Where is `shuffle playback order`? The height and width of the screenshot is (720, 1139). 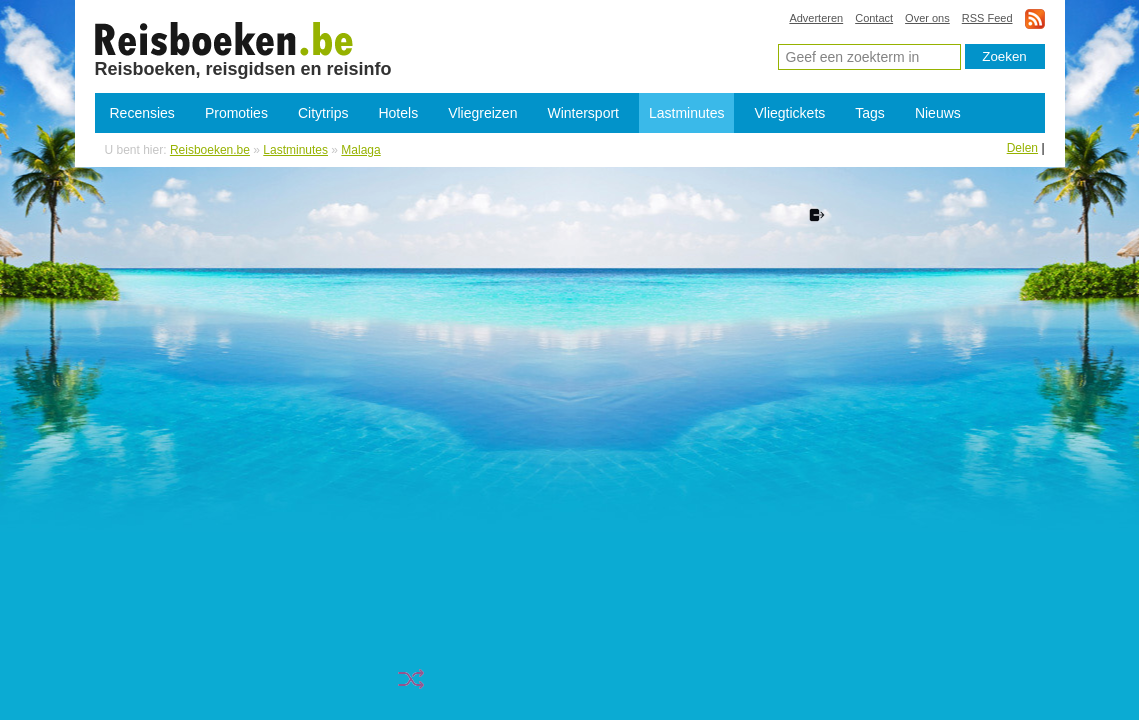
shuffle playback order is located at coordinates (411, 679).